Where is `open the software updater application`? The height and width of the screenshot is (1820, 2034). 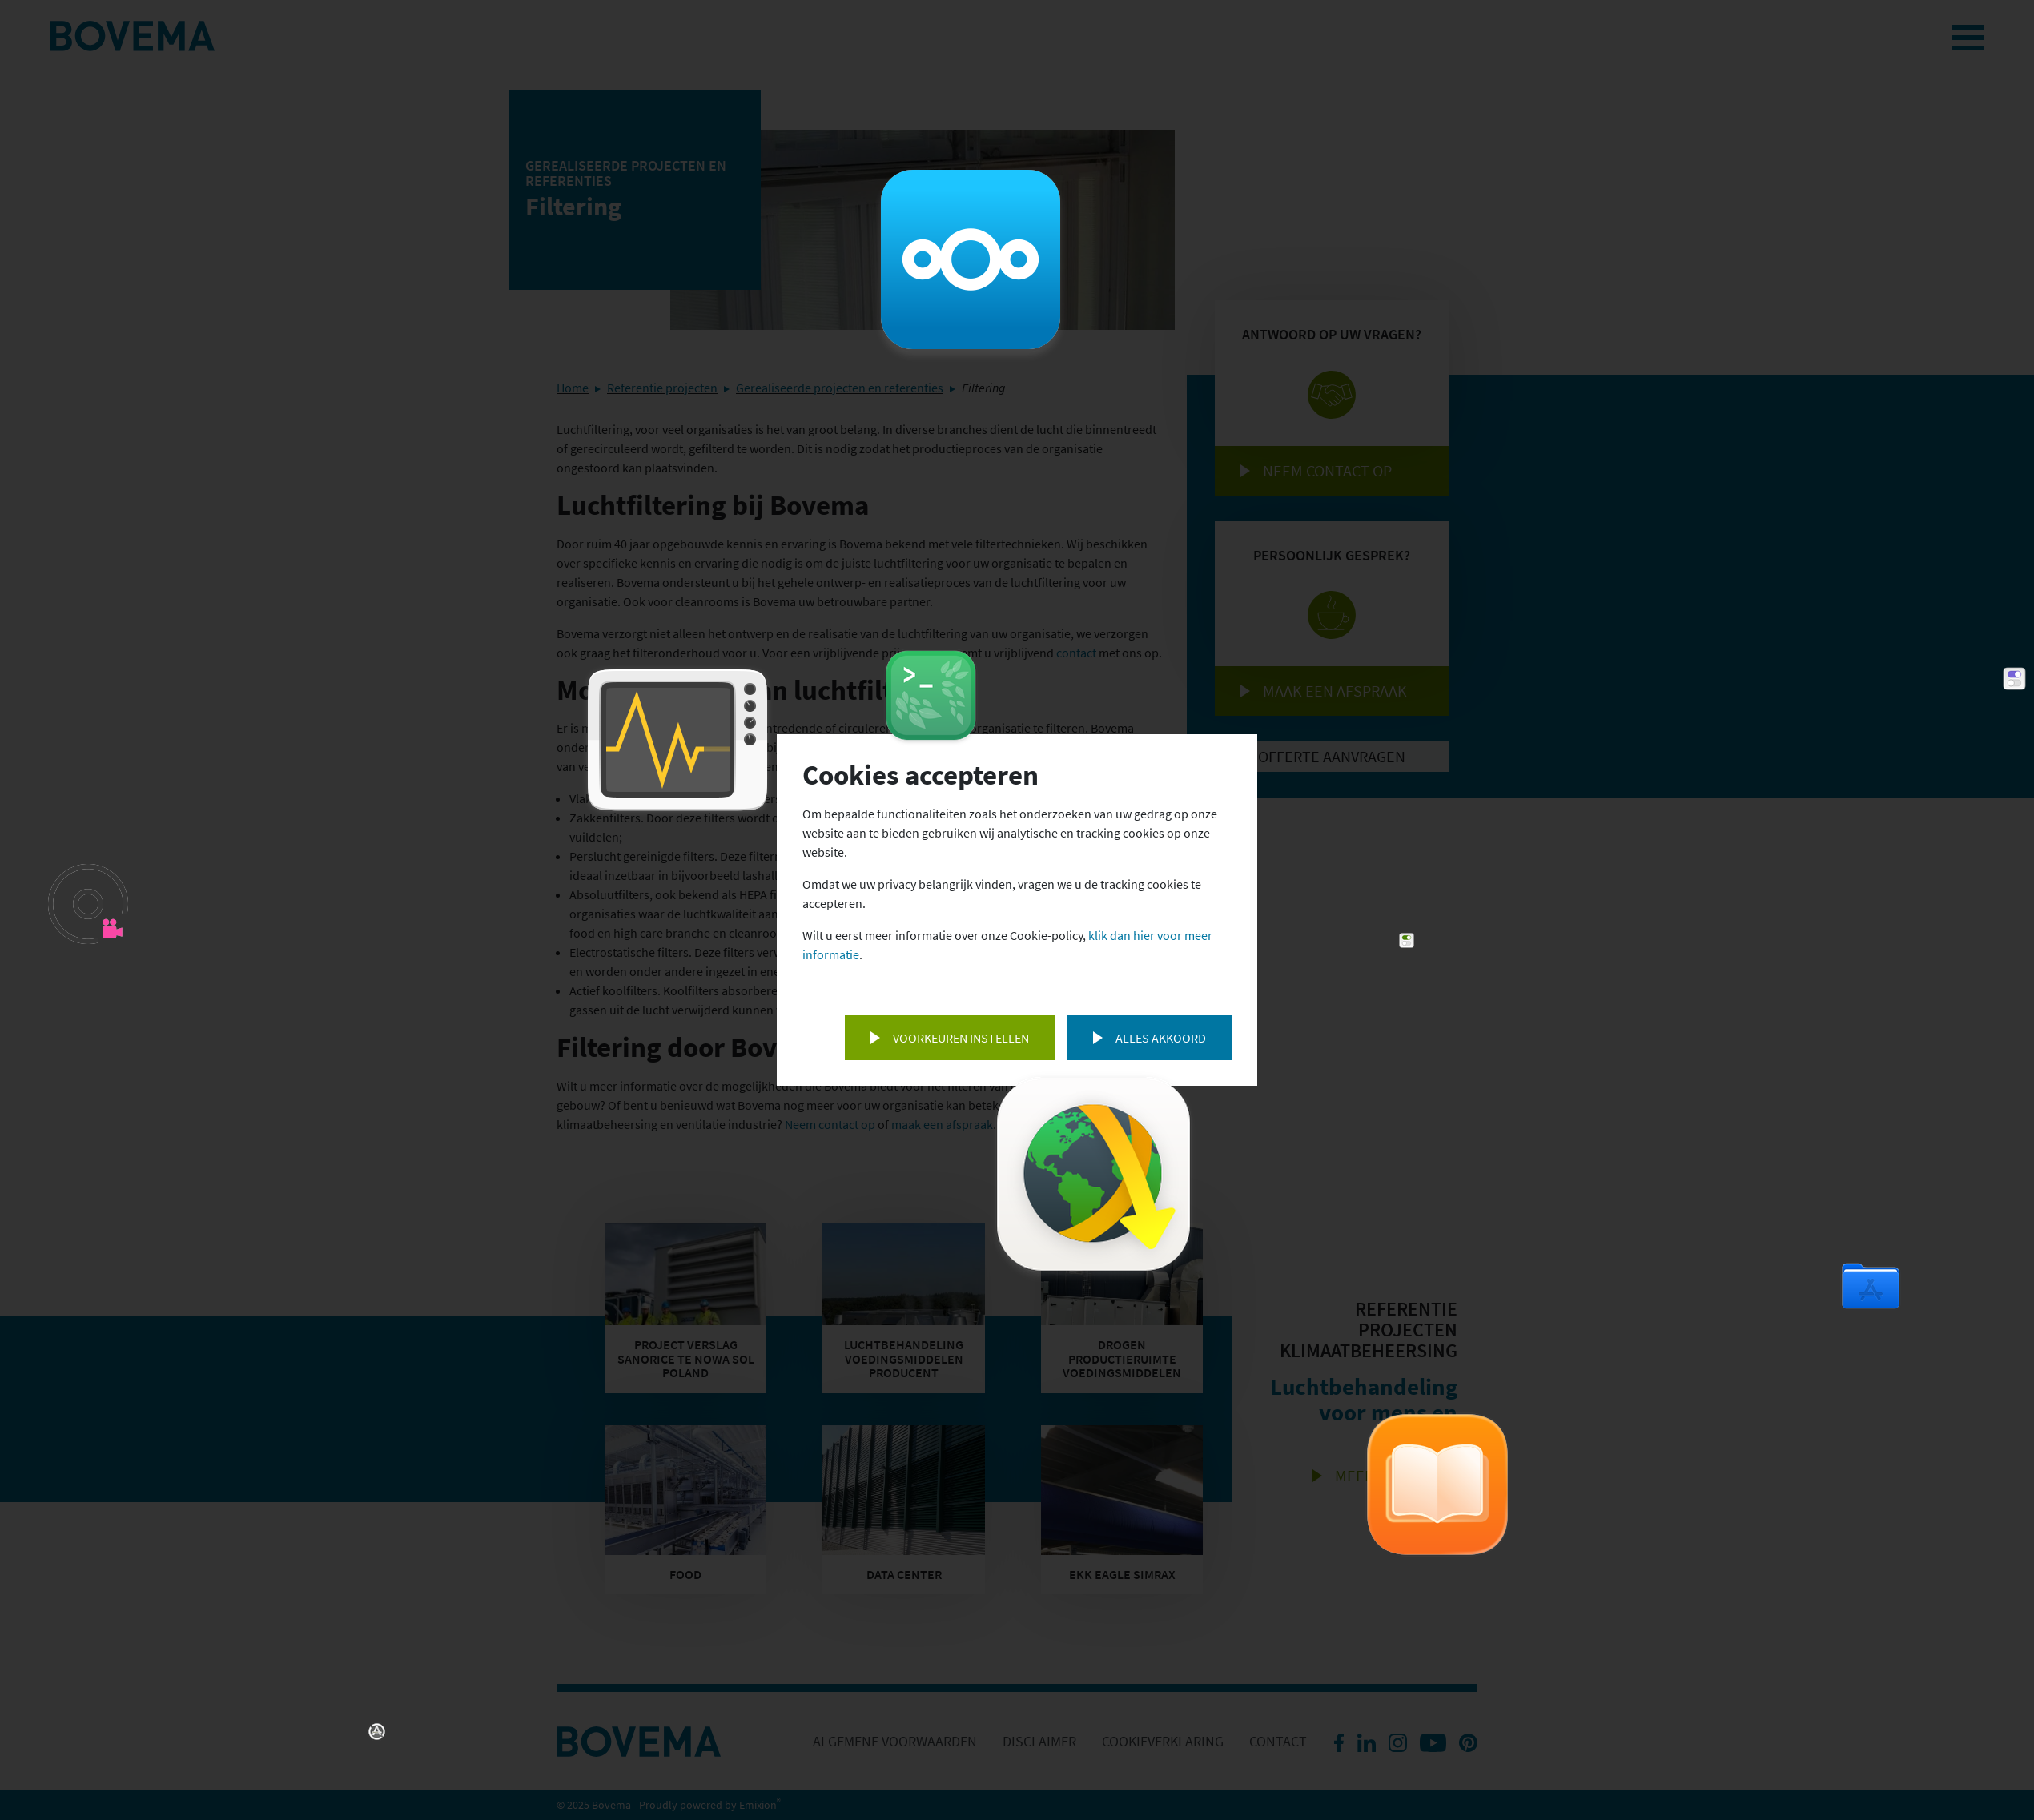
open the software updater application is located at coordinates (376, 1731).